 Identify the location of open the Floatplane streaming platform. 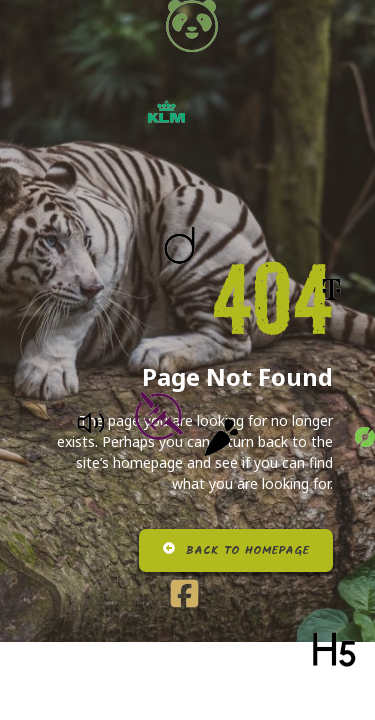
(159, 415).